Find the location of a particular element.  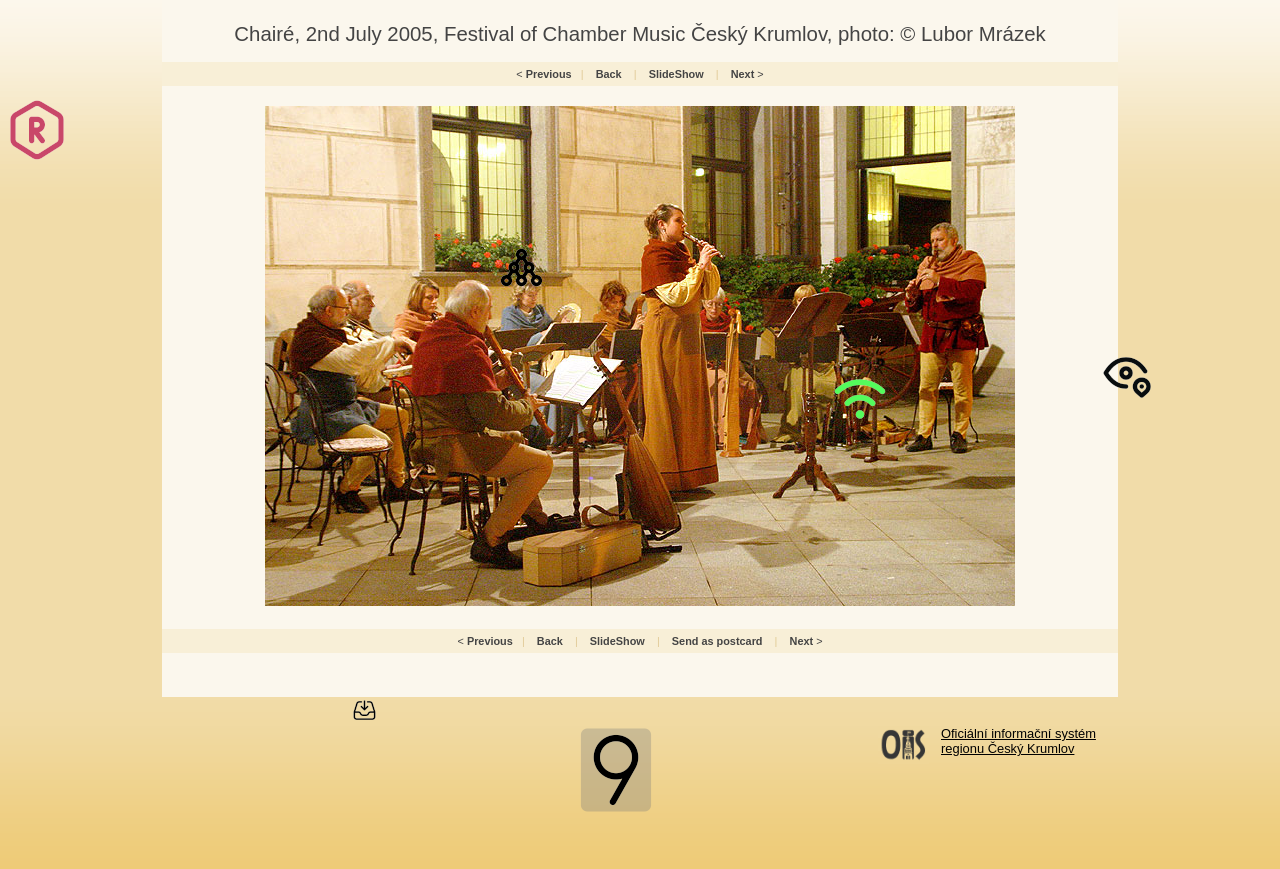

indicates strong wifi connection is located at coordinates (860, 399).